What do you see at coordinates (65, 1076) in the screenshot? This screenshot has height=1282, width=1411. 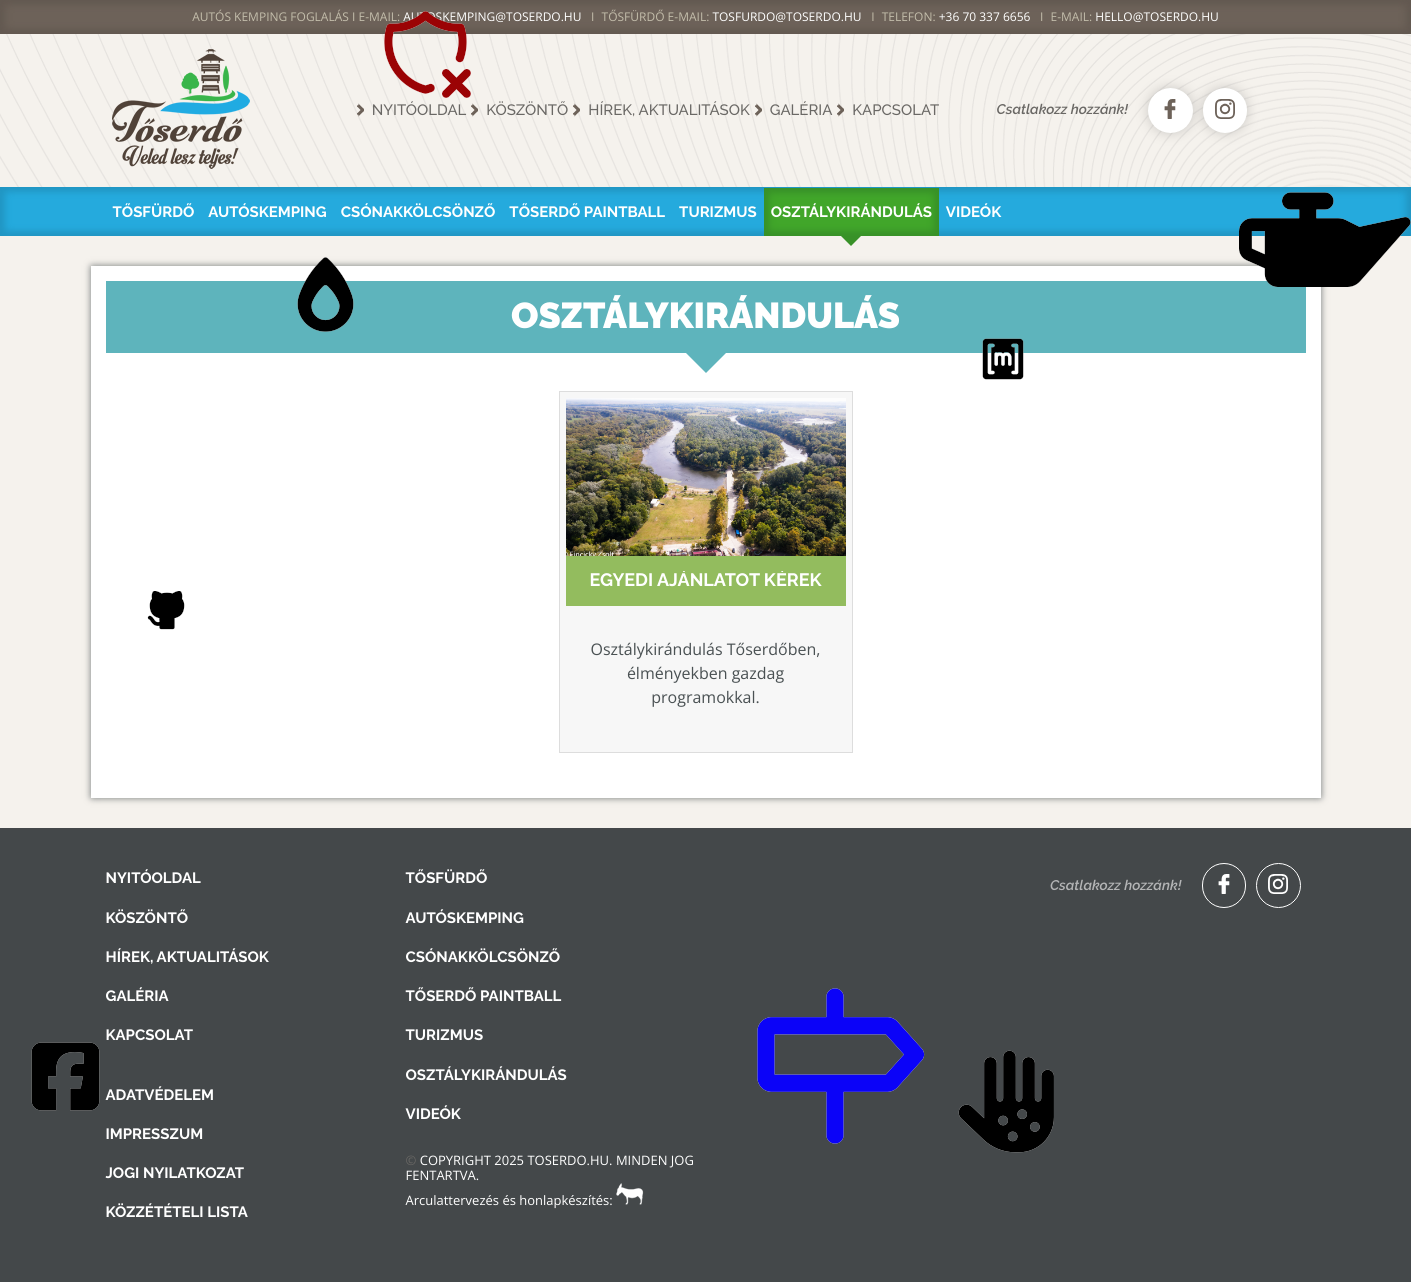 I see `share to facebook` at bounding box center [65, 1076].